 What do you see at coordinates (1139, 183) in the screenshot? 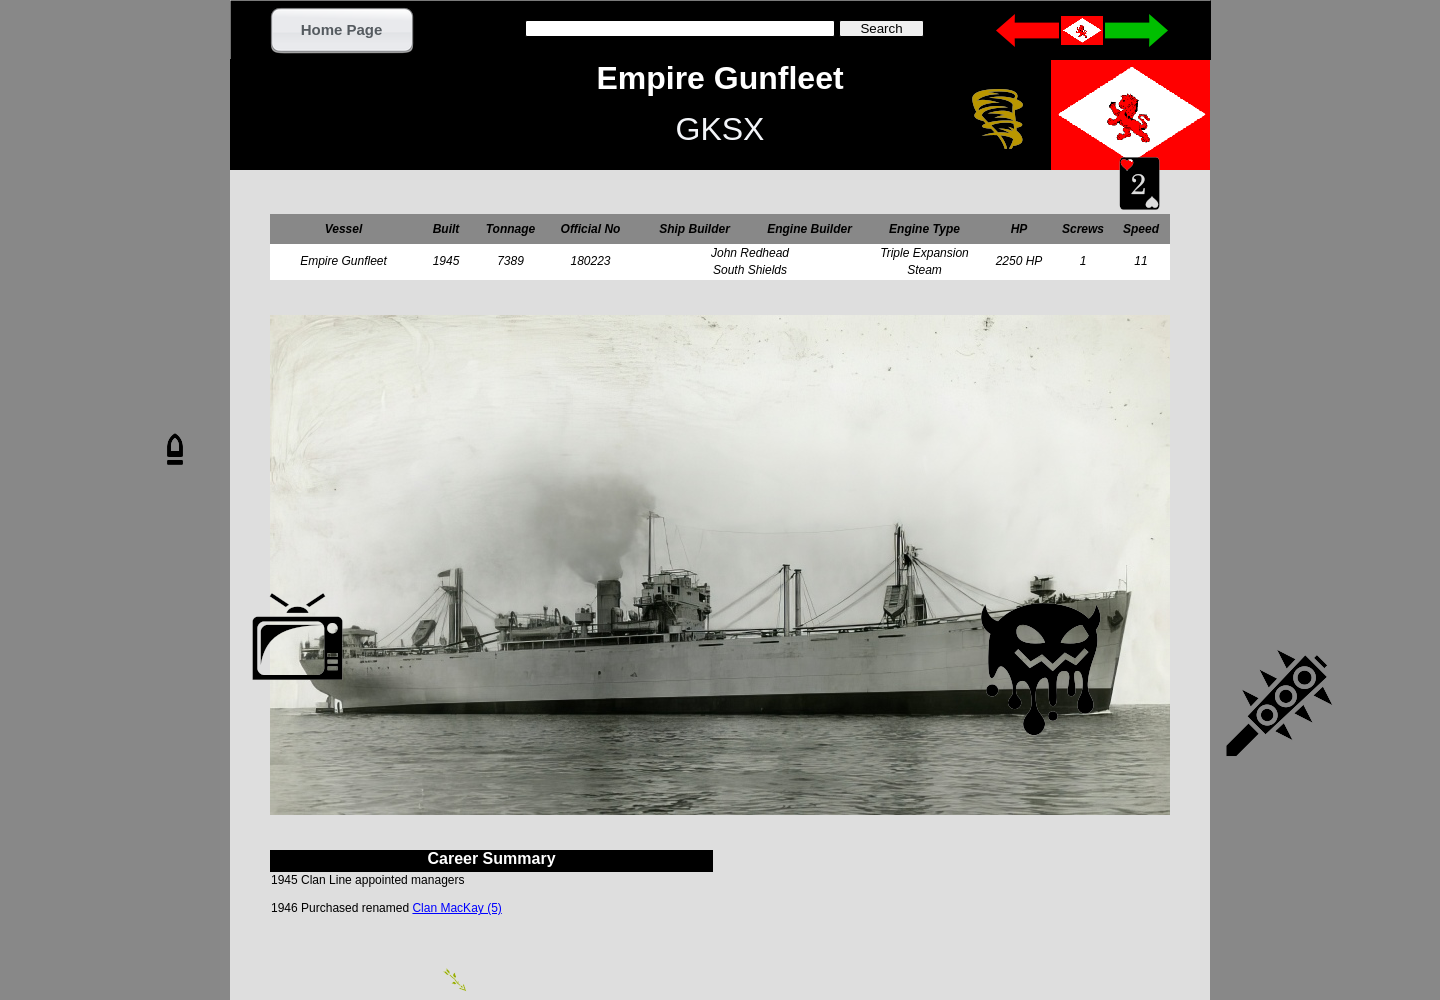
I see `two of hearts playing card` at bounding box center [1139, 183].